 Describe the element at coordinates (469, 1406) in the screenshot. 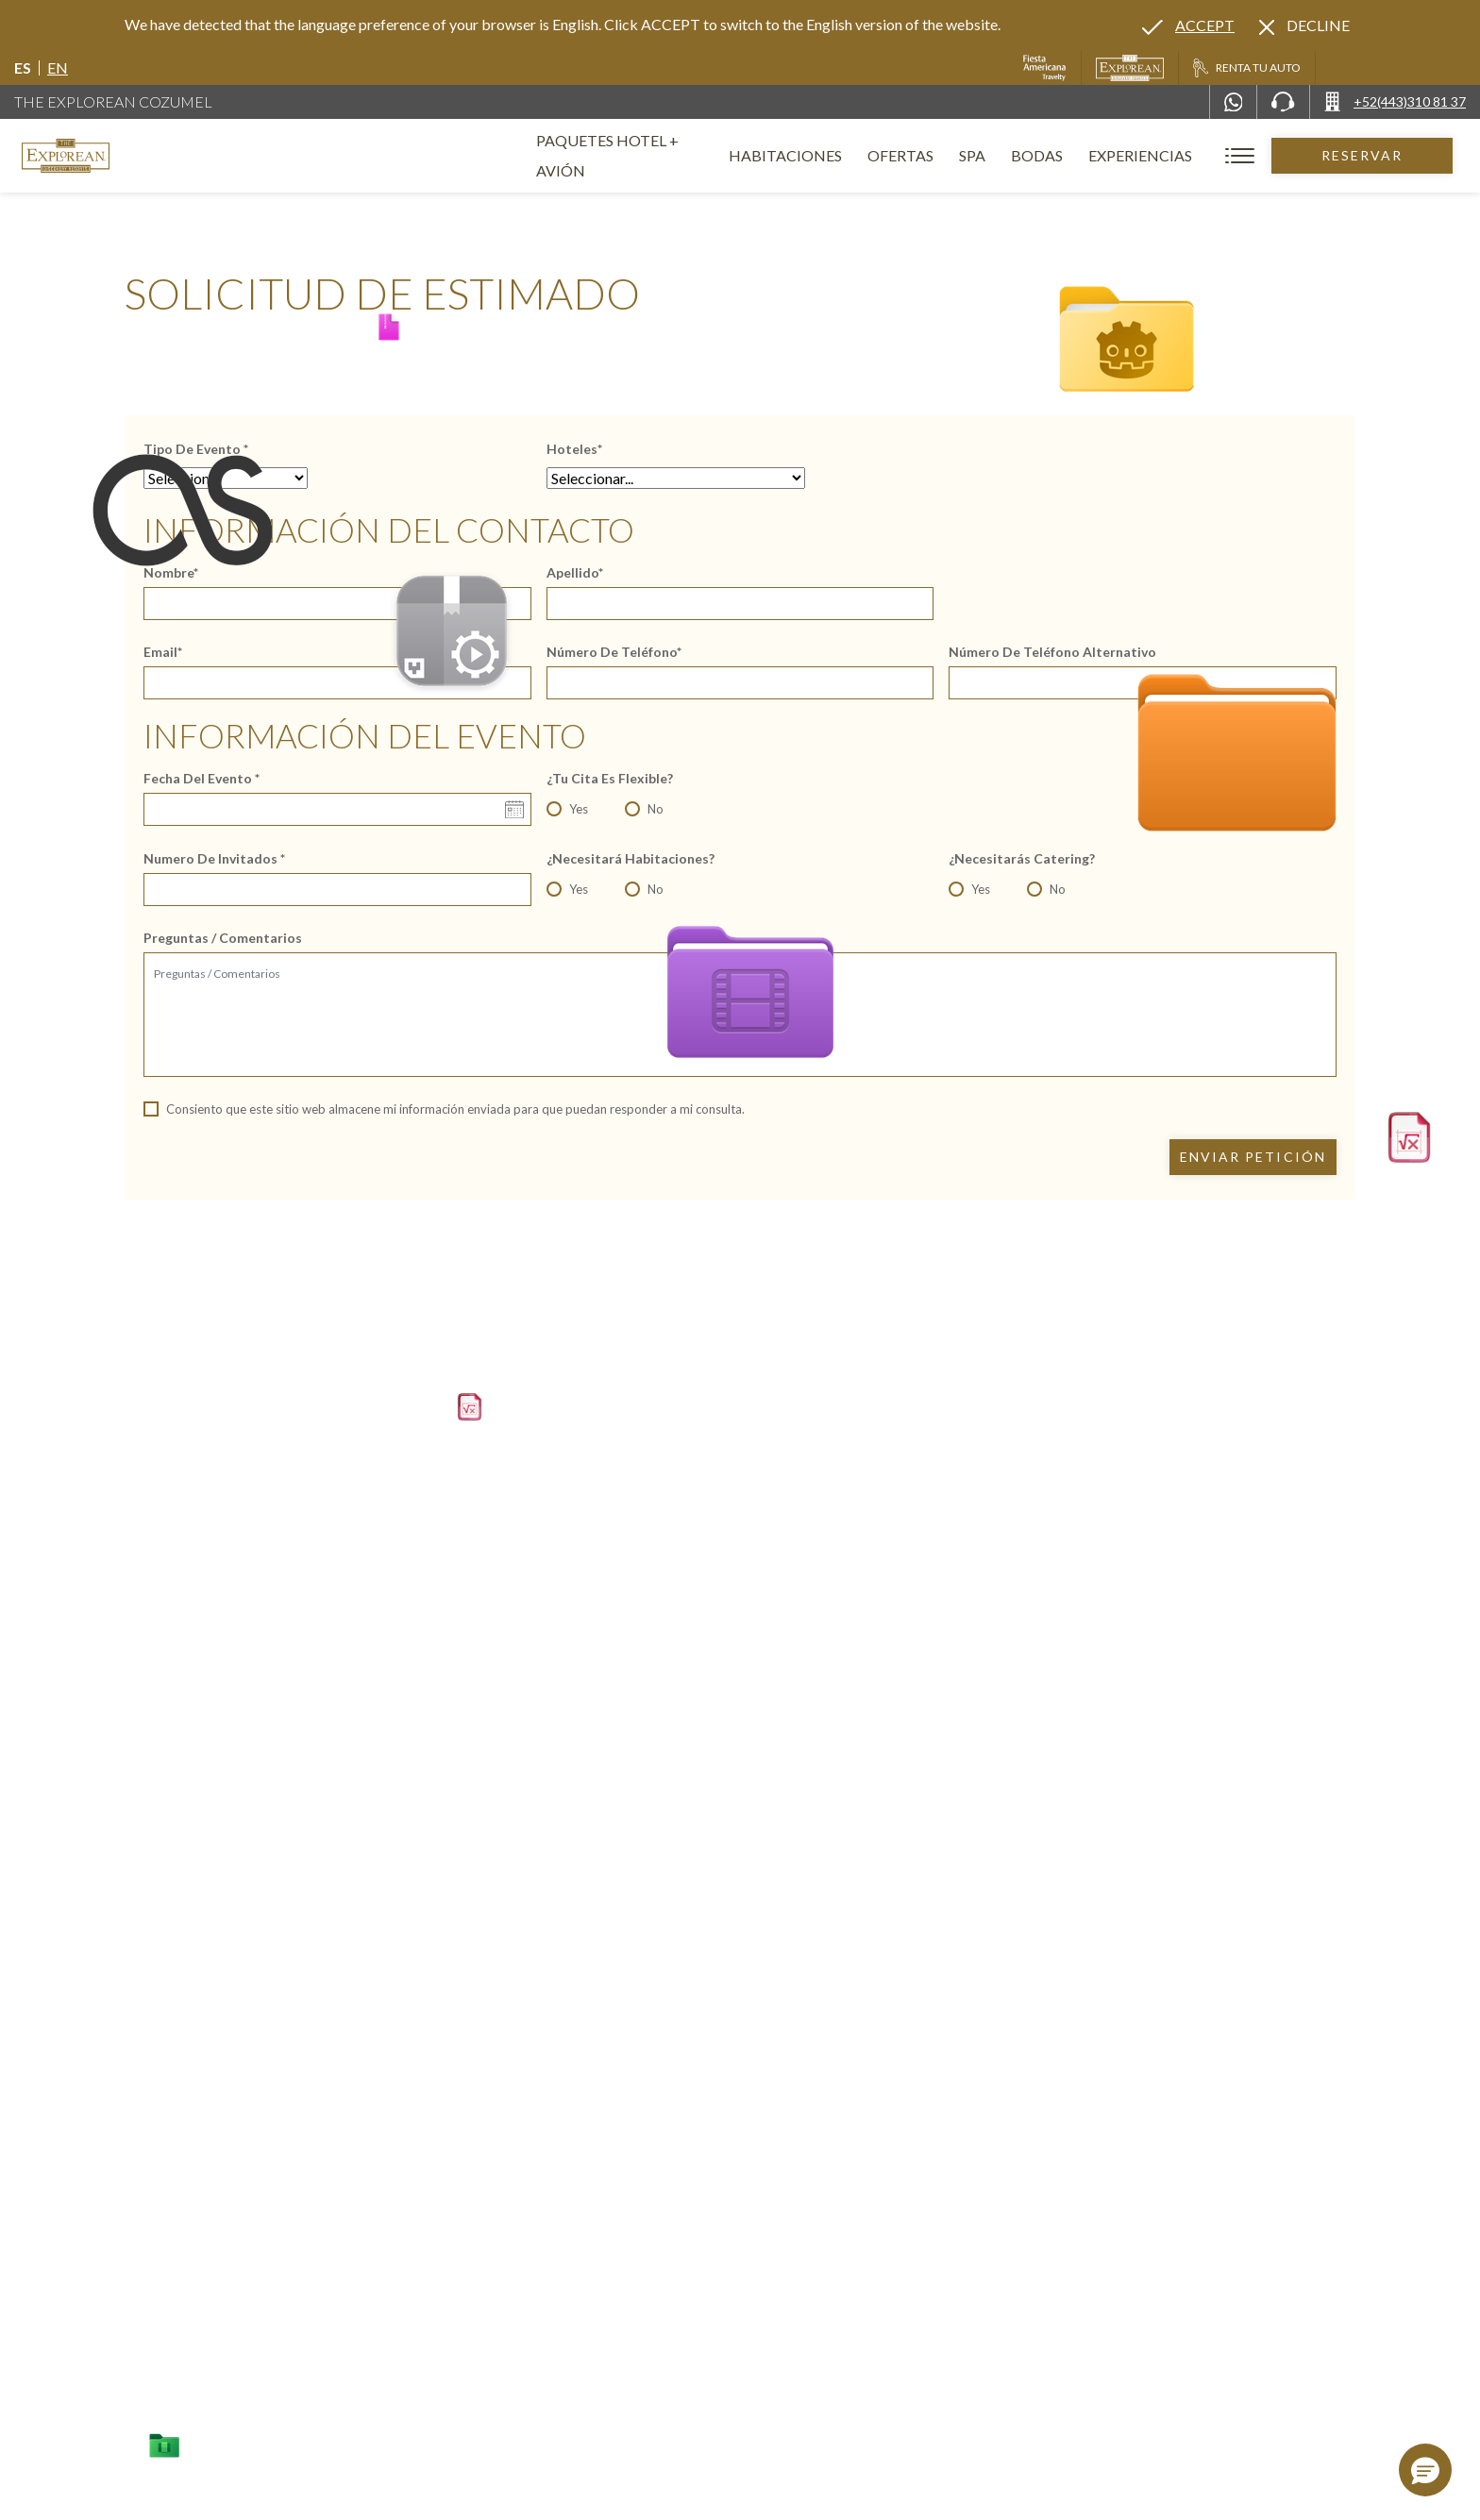

I see `libreoffice math formula file` at that location.